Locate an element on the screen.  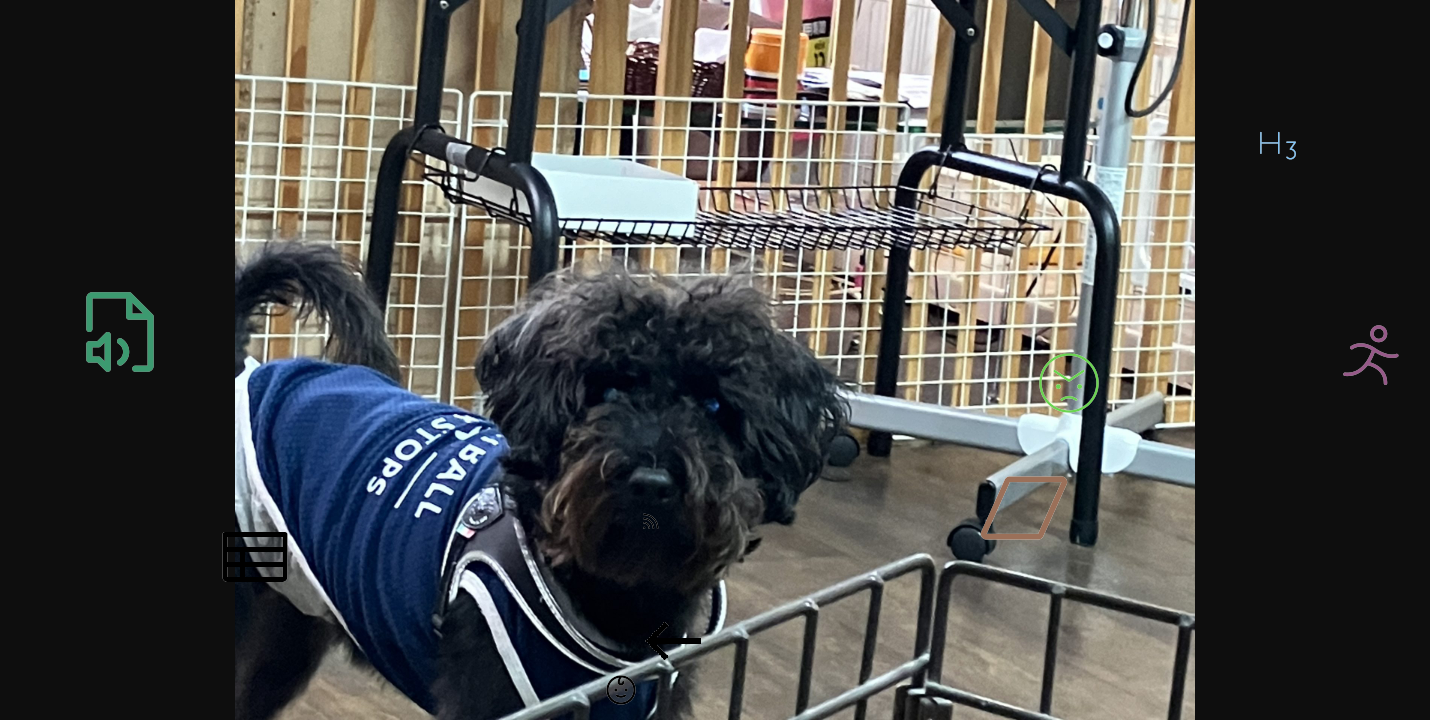
navigate back or return to previous screen is located at coordinates (673, 641).